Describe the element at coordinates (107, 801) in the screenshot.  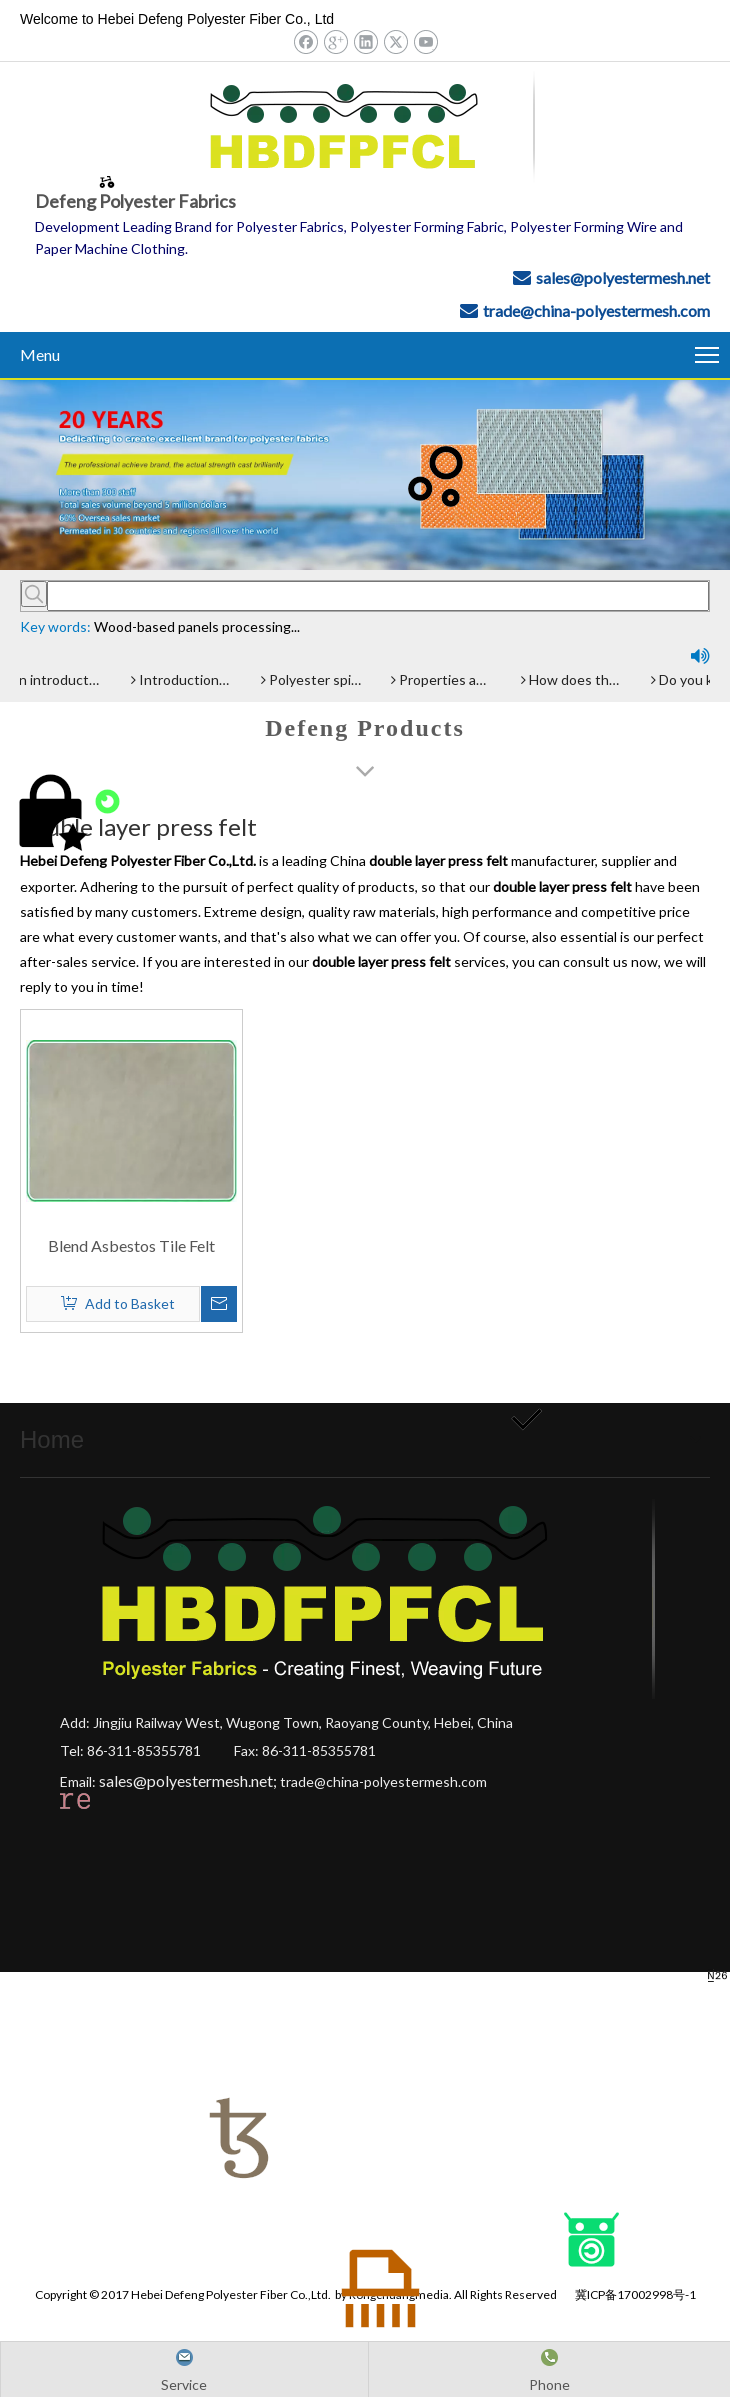
I see `view or preview content` at that location.